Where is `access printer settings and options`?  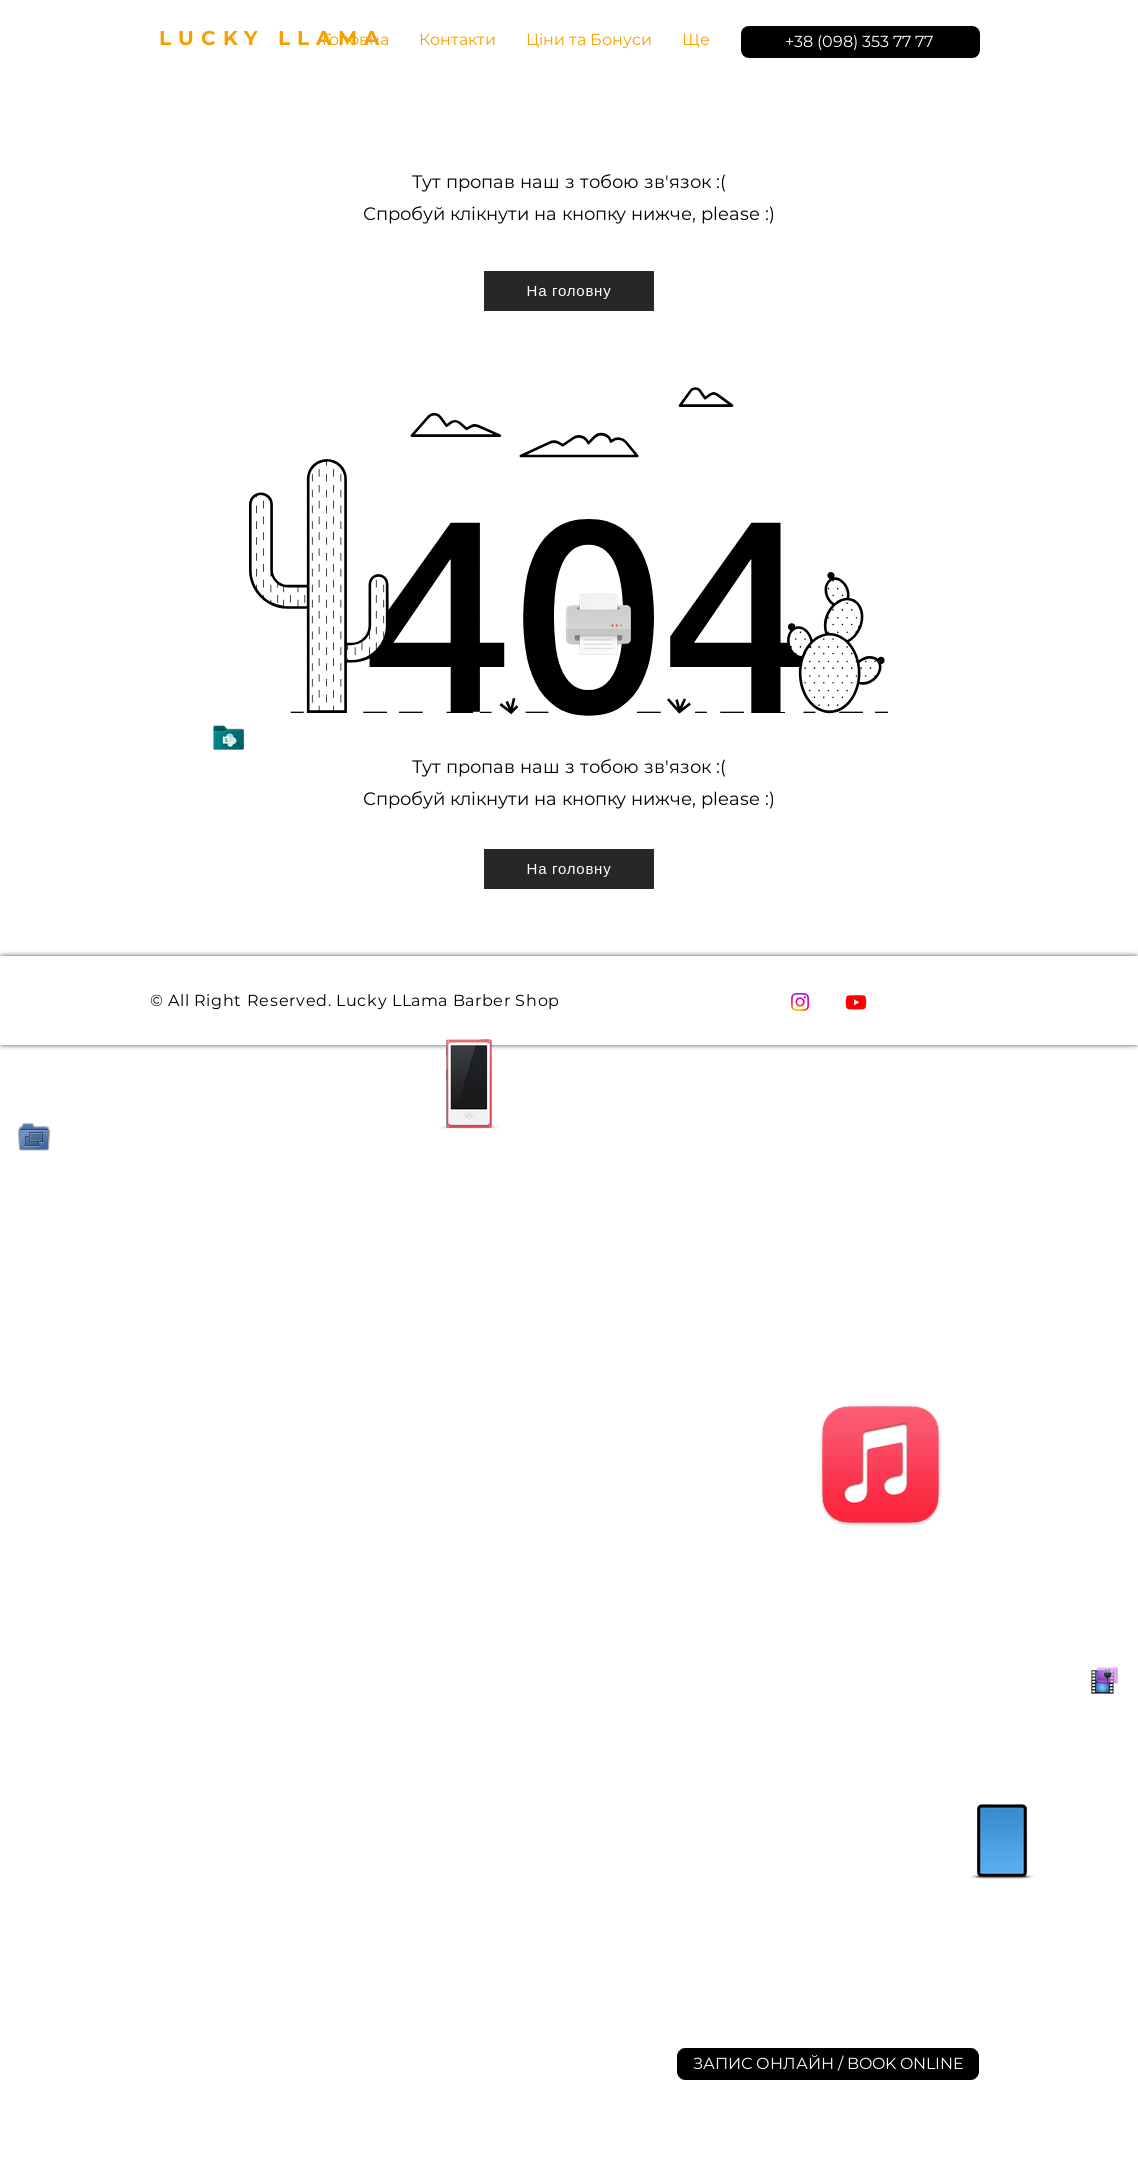 access printer settings and options is located at coordinates (598, 624).